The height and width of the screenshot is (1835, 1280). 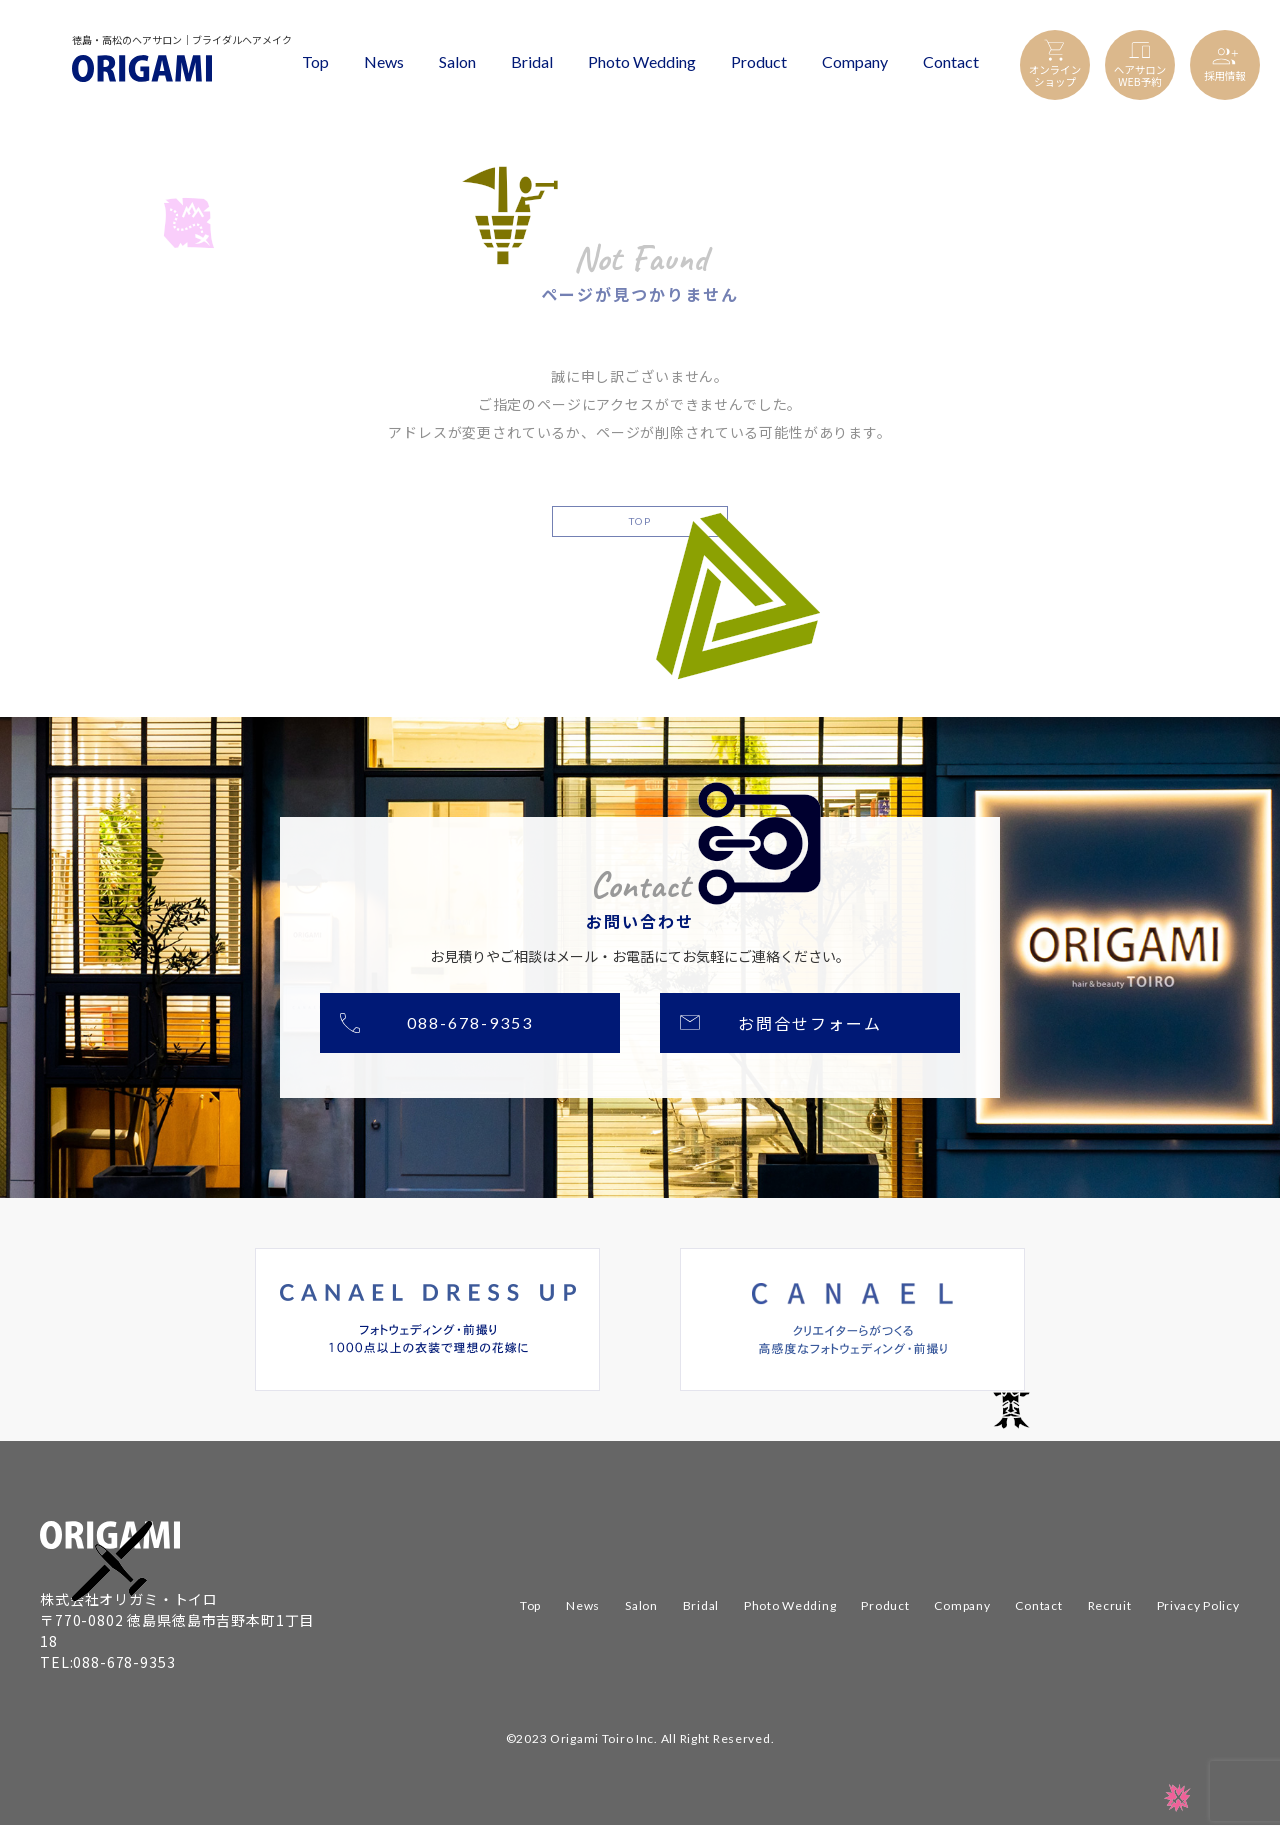 I want to click on access the lookout or observation point, so click(x=510, y=214).